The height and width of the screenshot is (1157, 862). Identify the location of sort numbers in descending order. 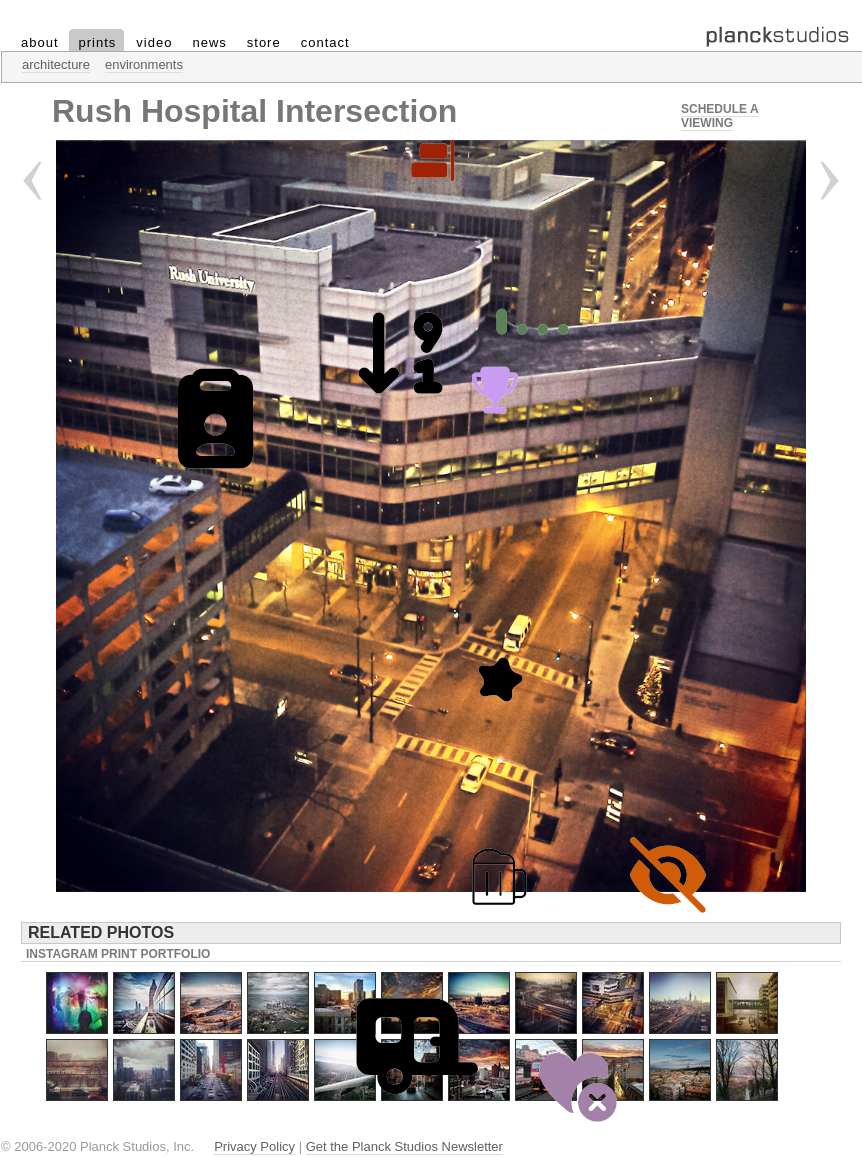
(402, 353).